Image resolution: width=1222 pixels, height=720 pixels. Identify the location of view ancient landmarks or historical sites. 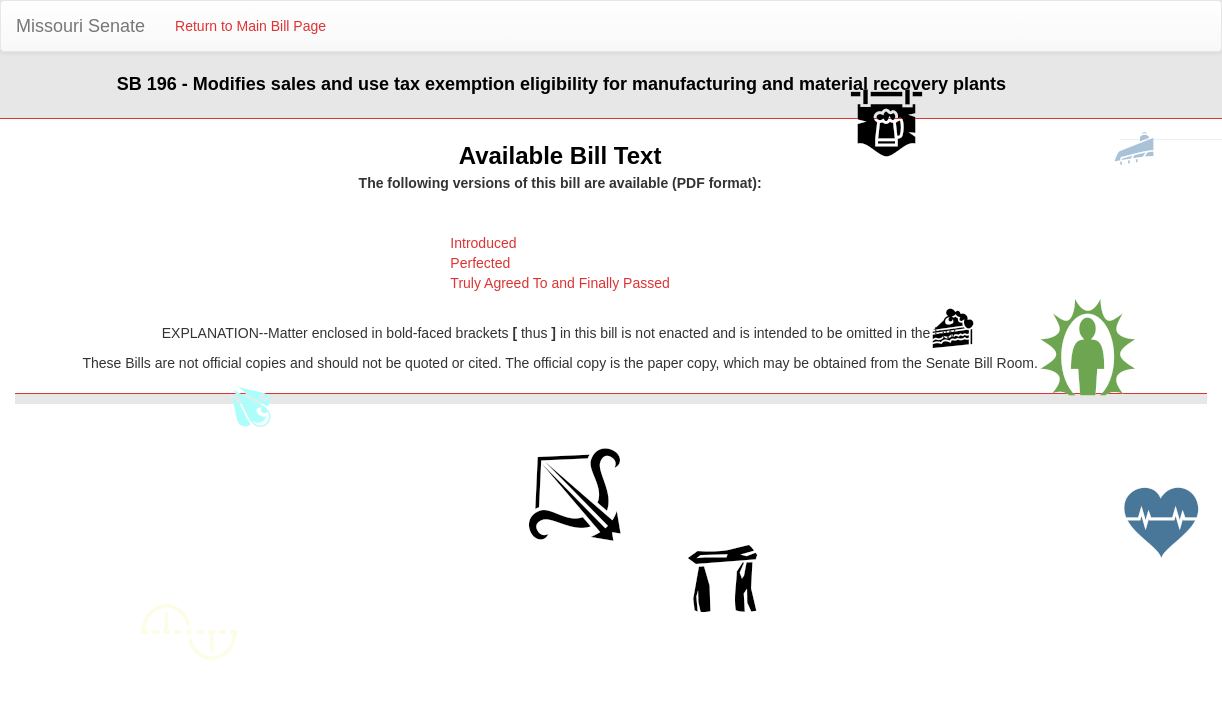
(722, 578).